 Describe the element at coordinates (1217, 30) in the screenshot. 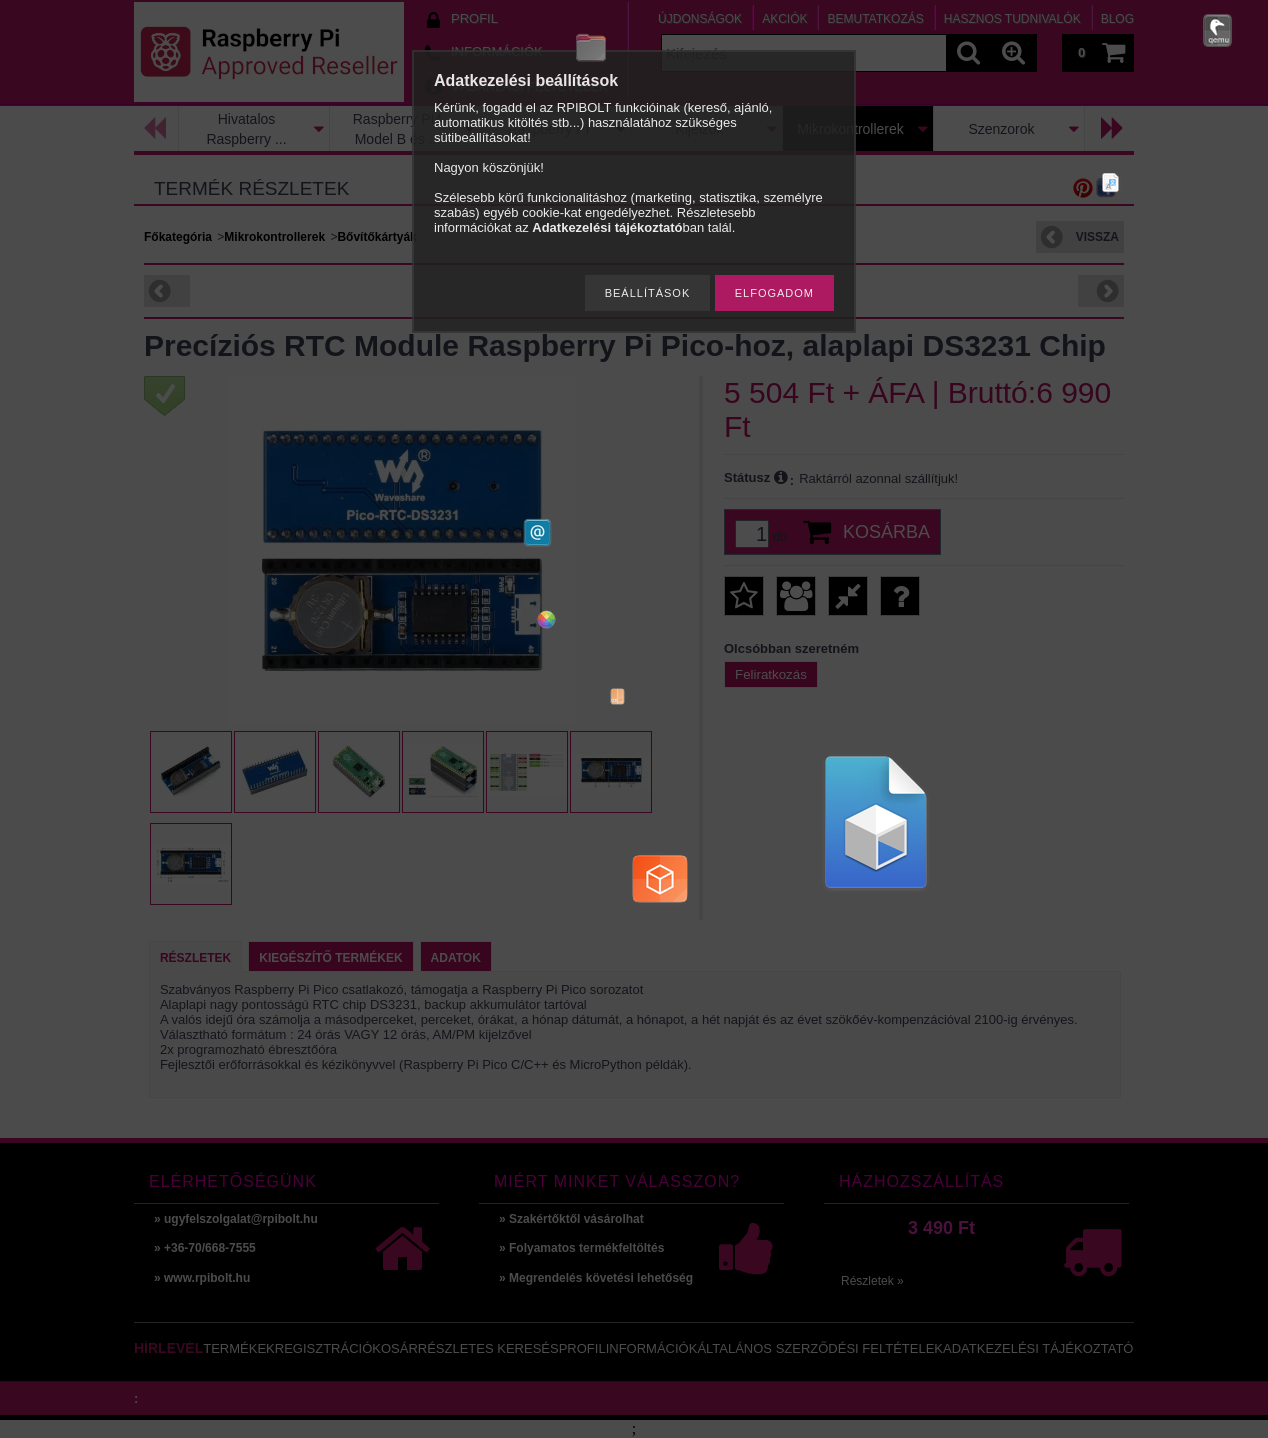

I see `qemu virtual disk image file` at that location.